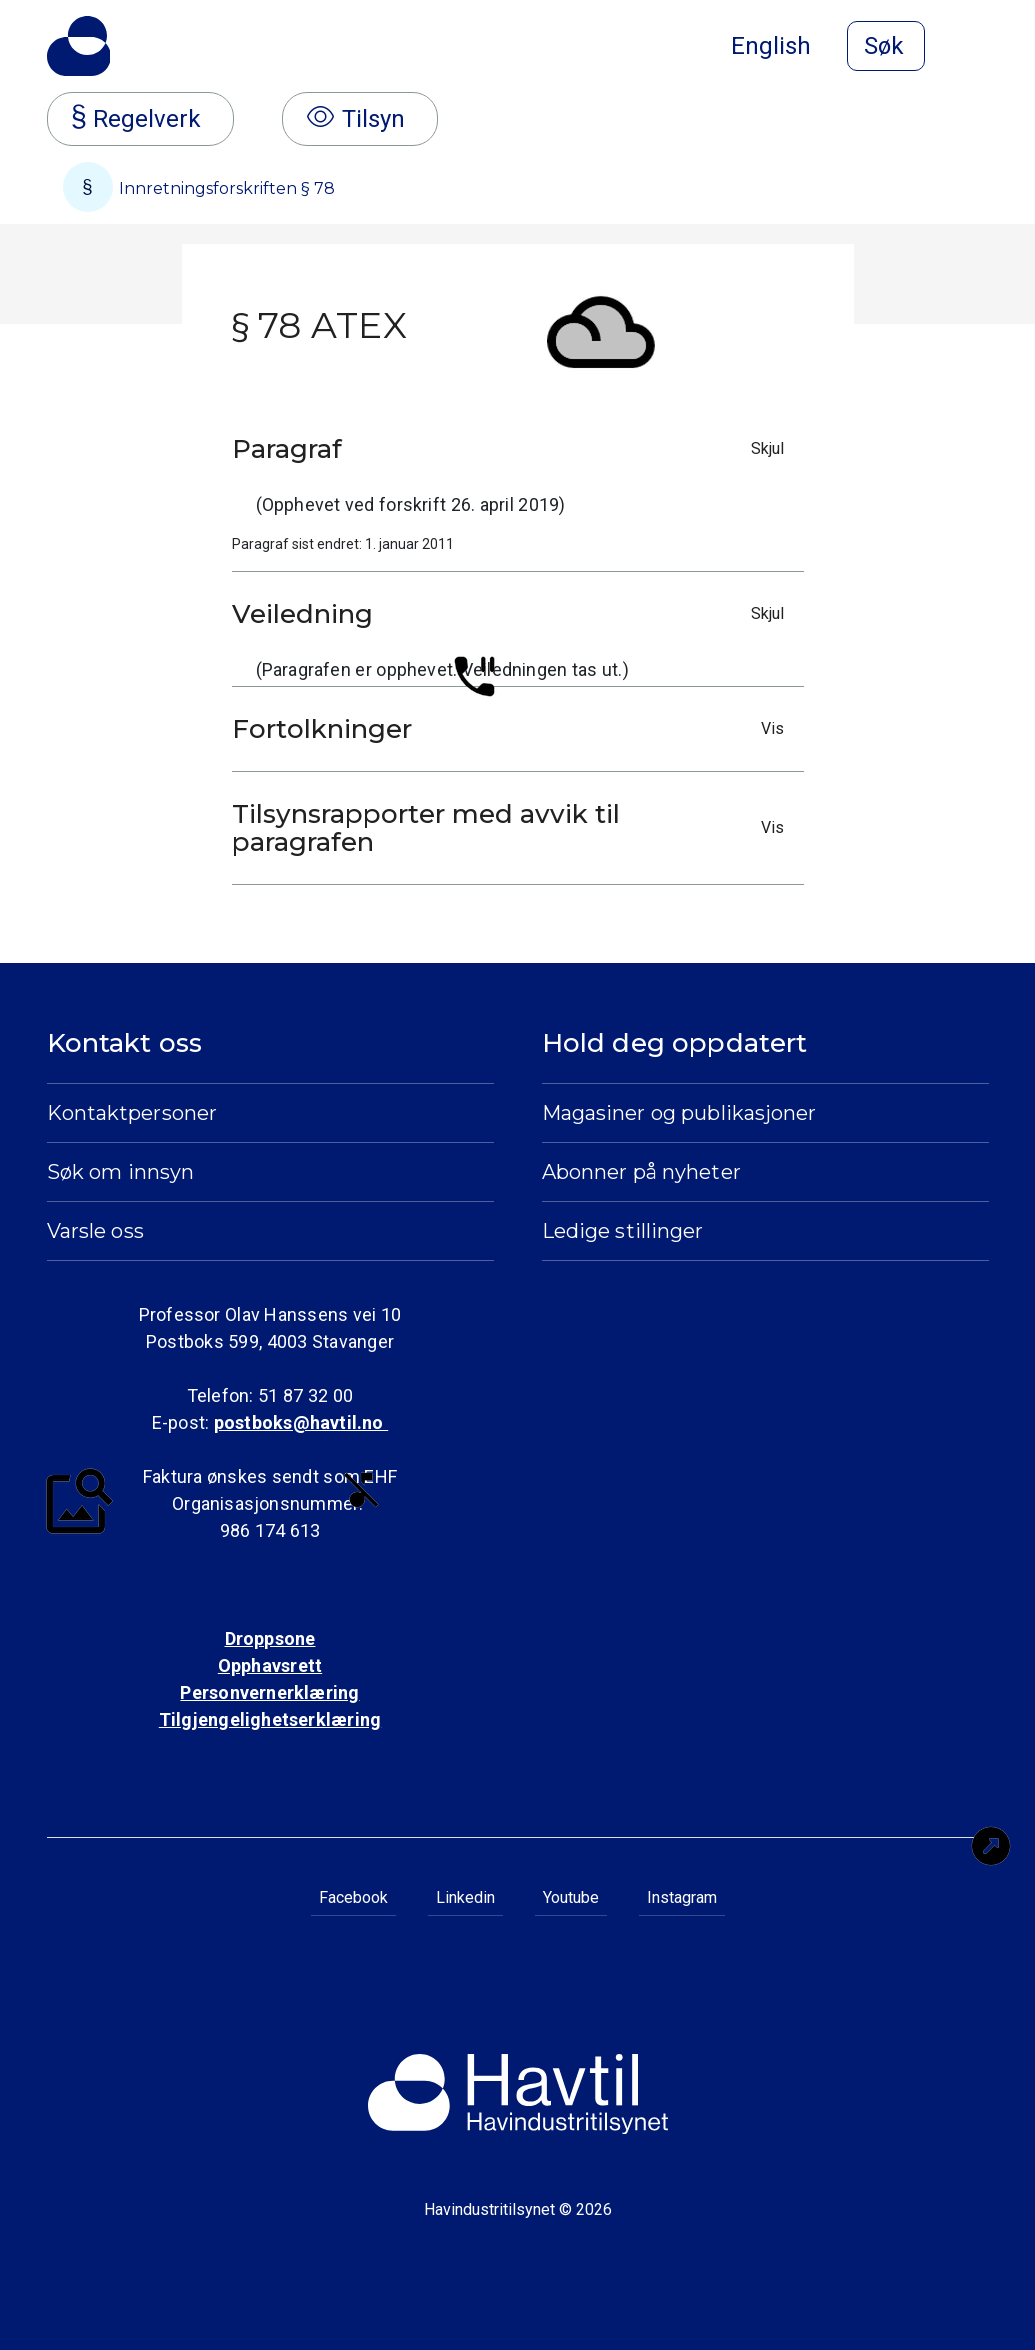  What do you see at coordinates (79, 1501) in the screenshot?
I see `search using an image or photo` at bounding box center [79, 1501].